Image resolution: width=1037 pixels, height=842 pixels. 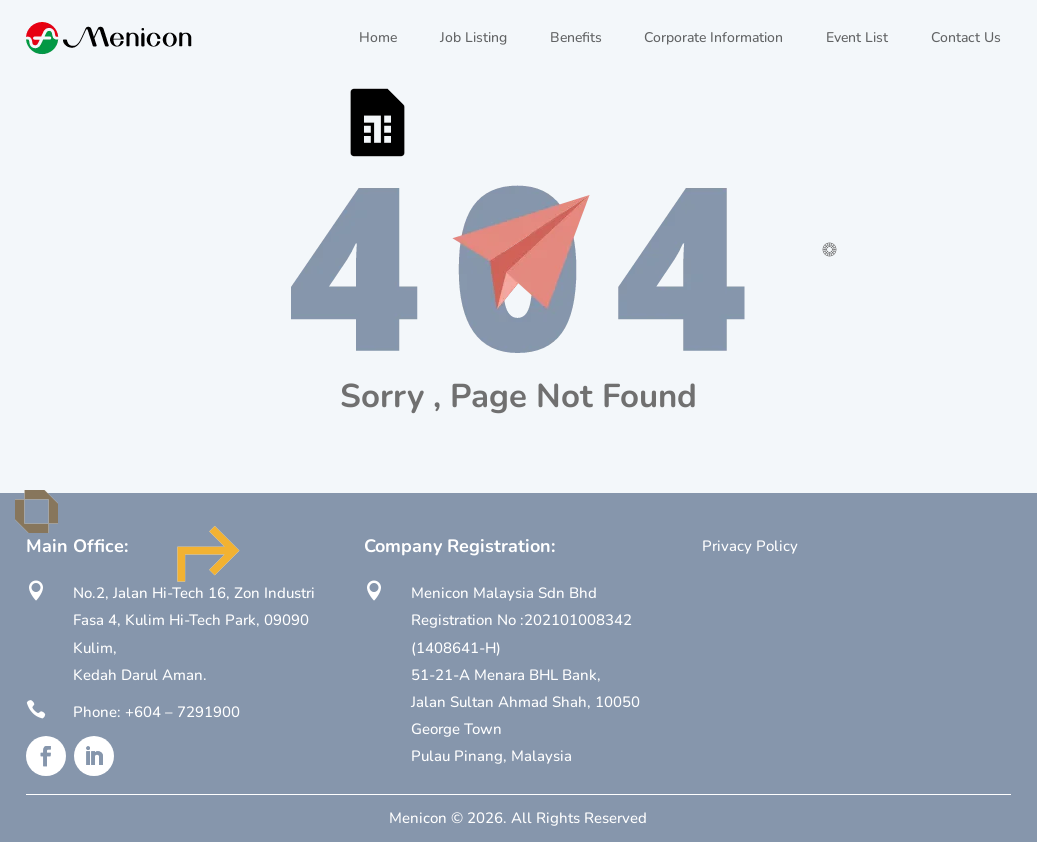 What do you see at coordinates (36, 511) in the screenshot?
I see `open OPNsense firewall dashboard` at bounding box center [36, 511].